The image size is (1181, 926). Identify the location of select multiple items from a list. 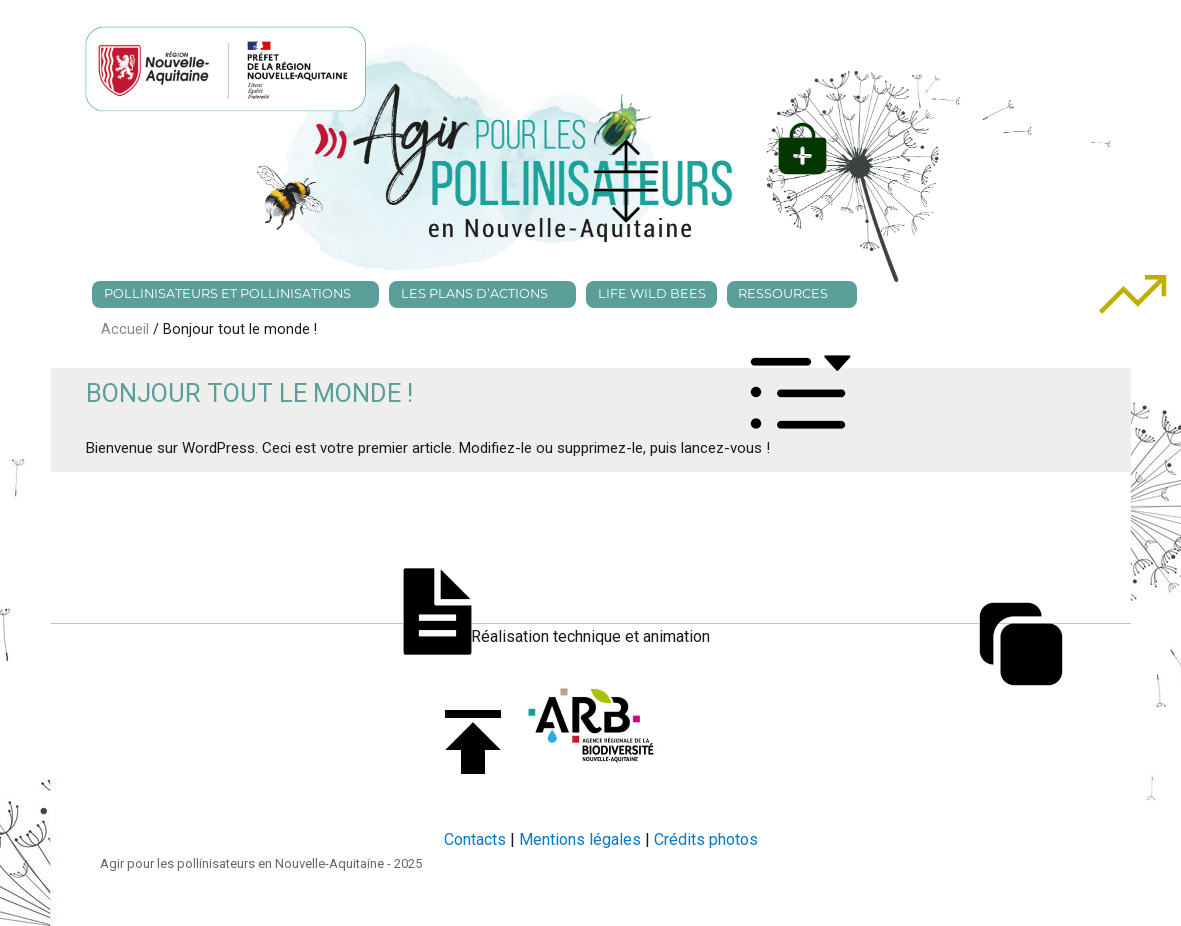
(798, 392).